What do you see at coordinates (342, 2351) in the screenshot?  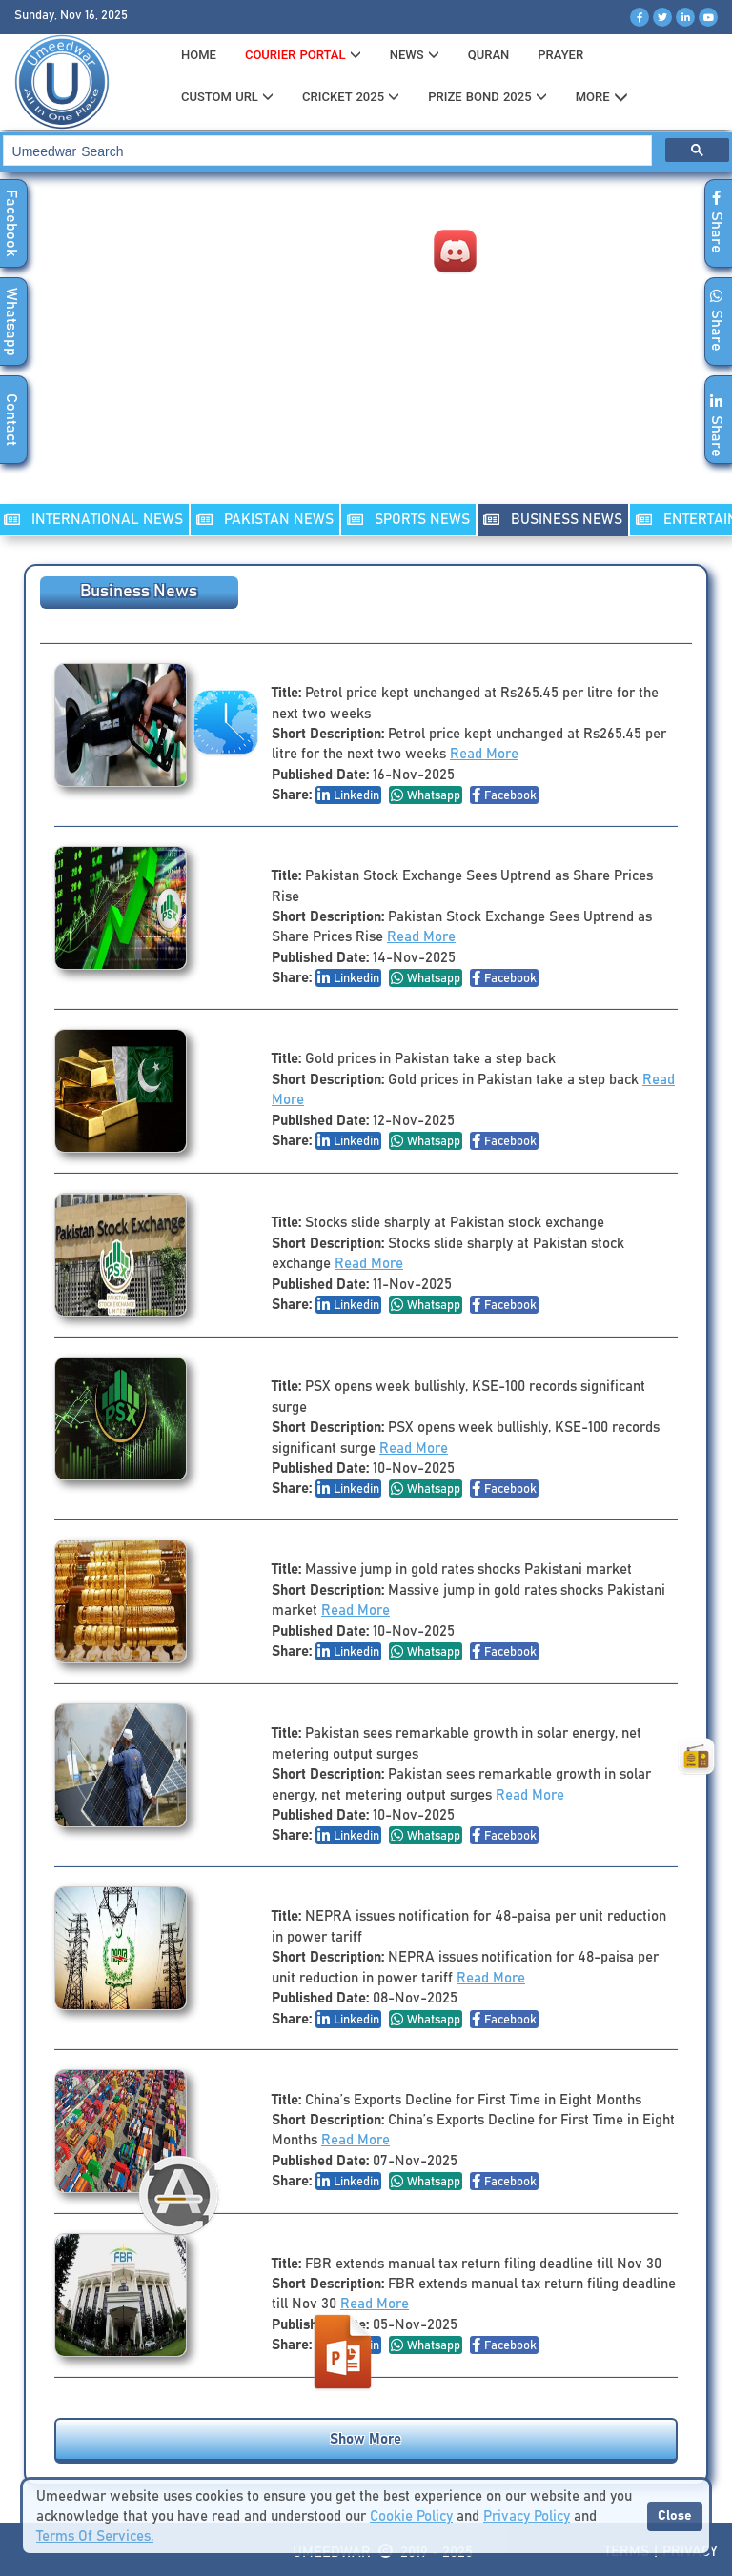 I see `powerpoint template file with macros enabled` at bounding box center [342, 2351].